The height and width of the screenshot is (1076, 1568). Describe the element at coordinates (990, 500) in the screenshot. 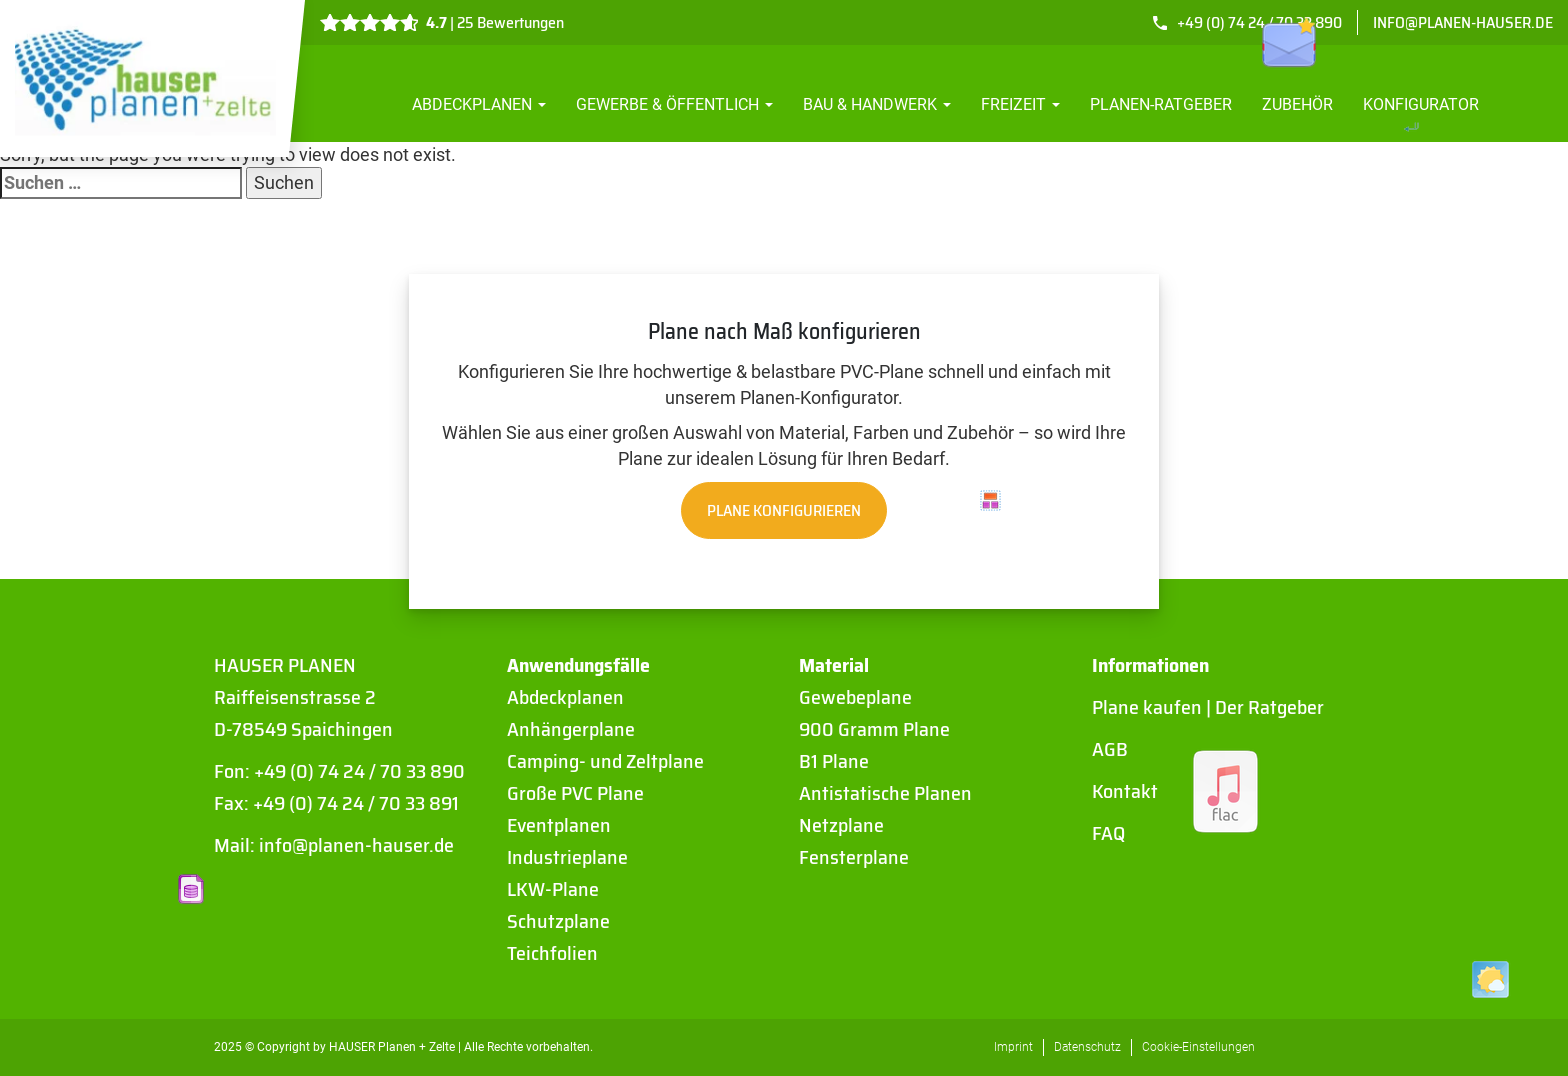

I see `select all items in the current view` at that location.